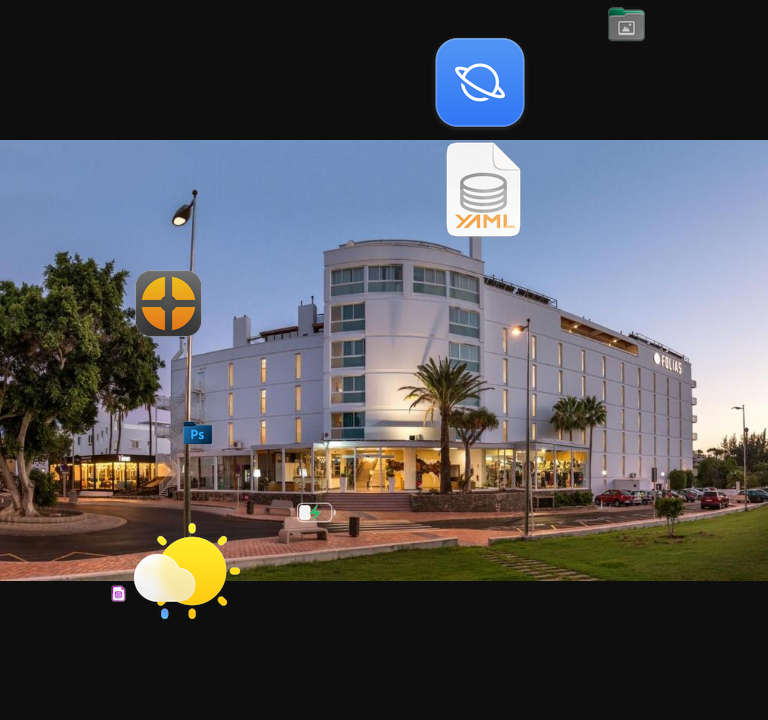 The width and height of the screenshot is (768, 720). Describe the element at coordinates (118, 593) in the screenshot. I see `a libreoffice base database file` at that location.